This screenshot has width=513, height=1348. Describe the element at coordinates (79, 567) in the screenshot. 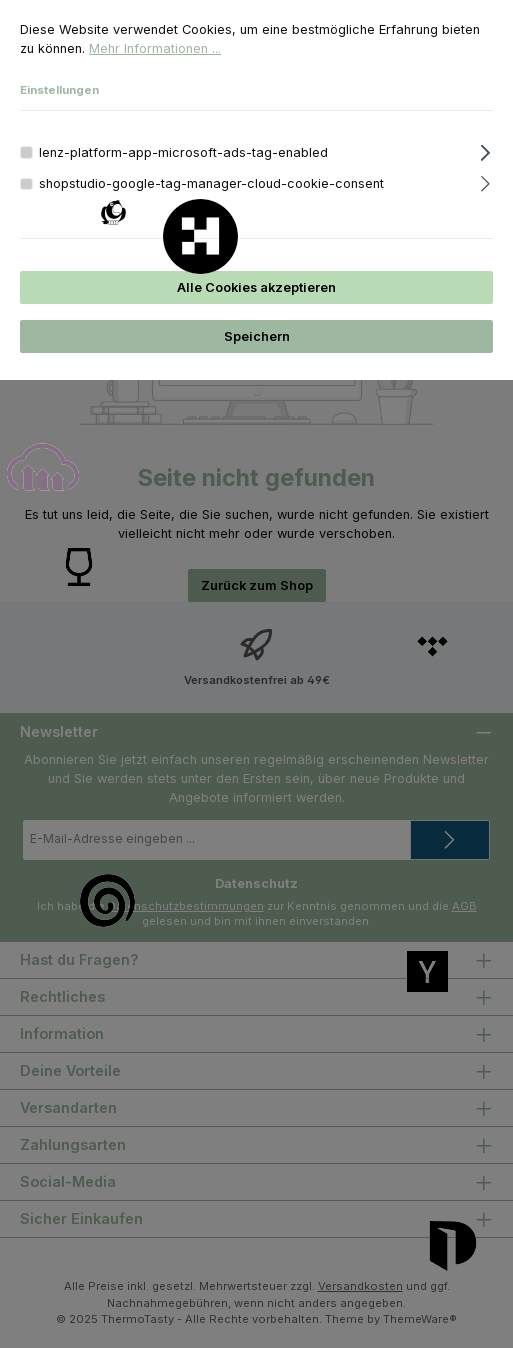

I see `browse wine or beverage menu` at that location.